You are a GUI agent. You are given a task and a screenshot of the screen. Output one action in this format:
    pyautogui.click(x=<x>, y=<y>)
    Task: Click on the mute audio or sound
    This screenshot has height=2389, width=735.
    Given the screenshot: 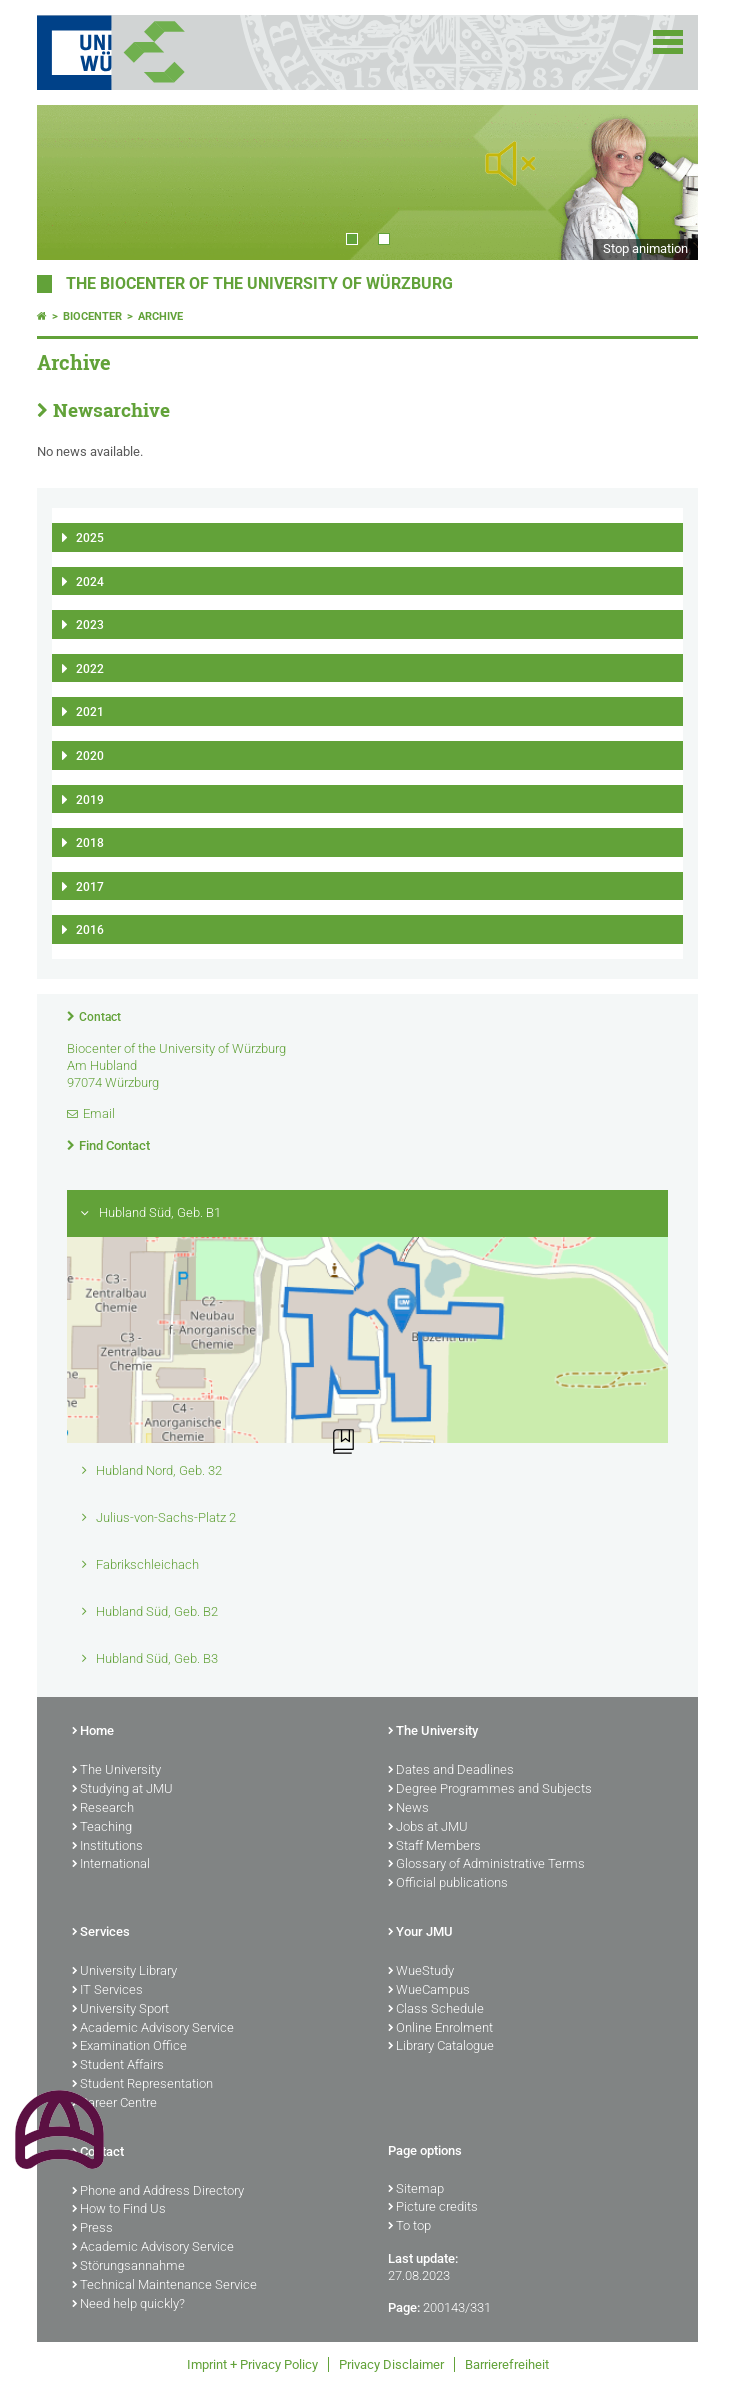 What is the action you would take?
    pyautogui.click(x=509, y=163)
    